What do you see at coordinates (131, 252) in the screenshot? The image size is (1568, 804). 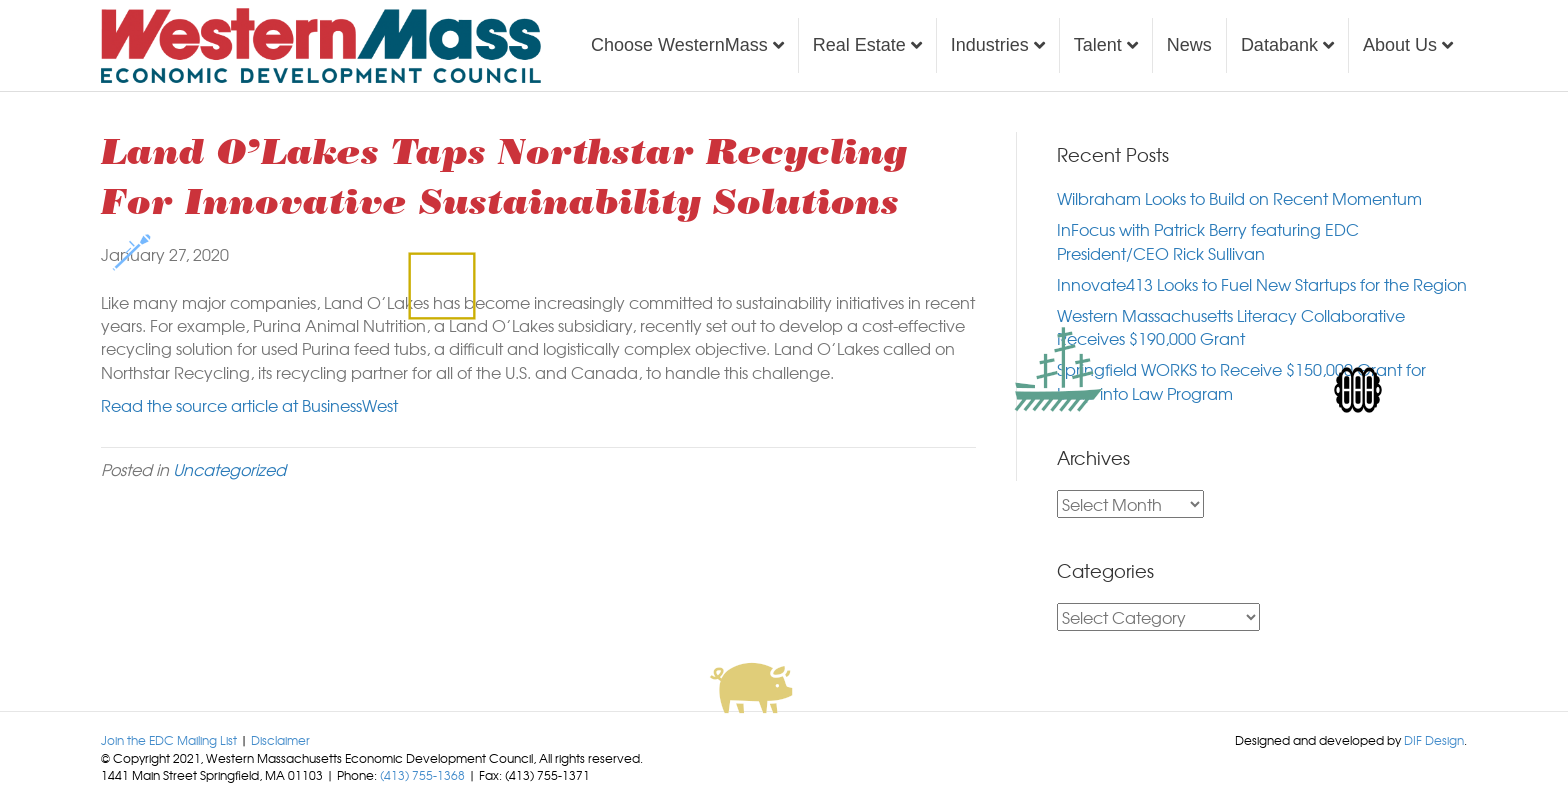 I see `select anti-tank weapon` at bounding box center [131, 252].